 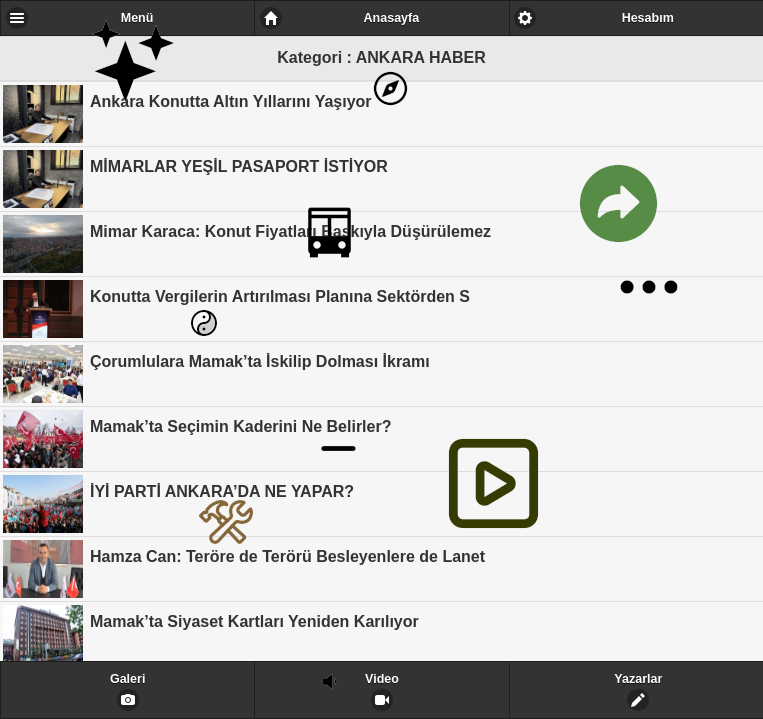 I want to click on remove an item from a list, so click(x=338, y=448).